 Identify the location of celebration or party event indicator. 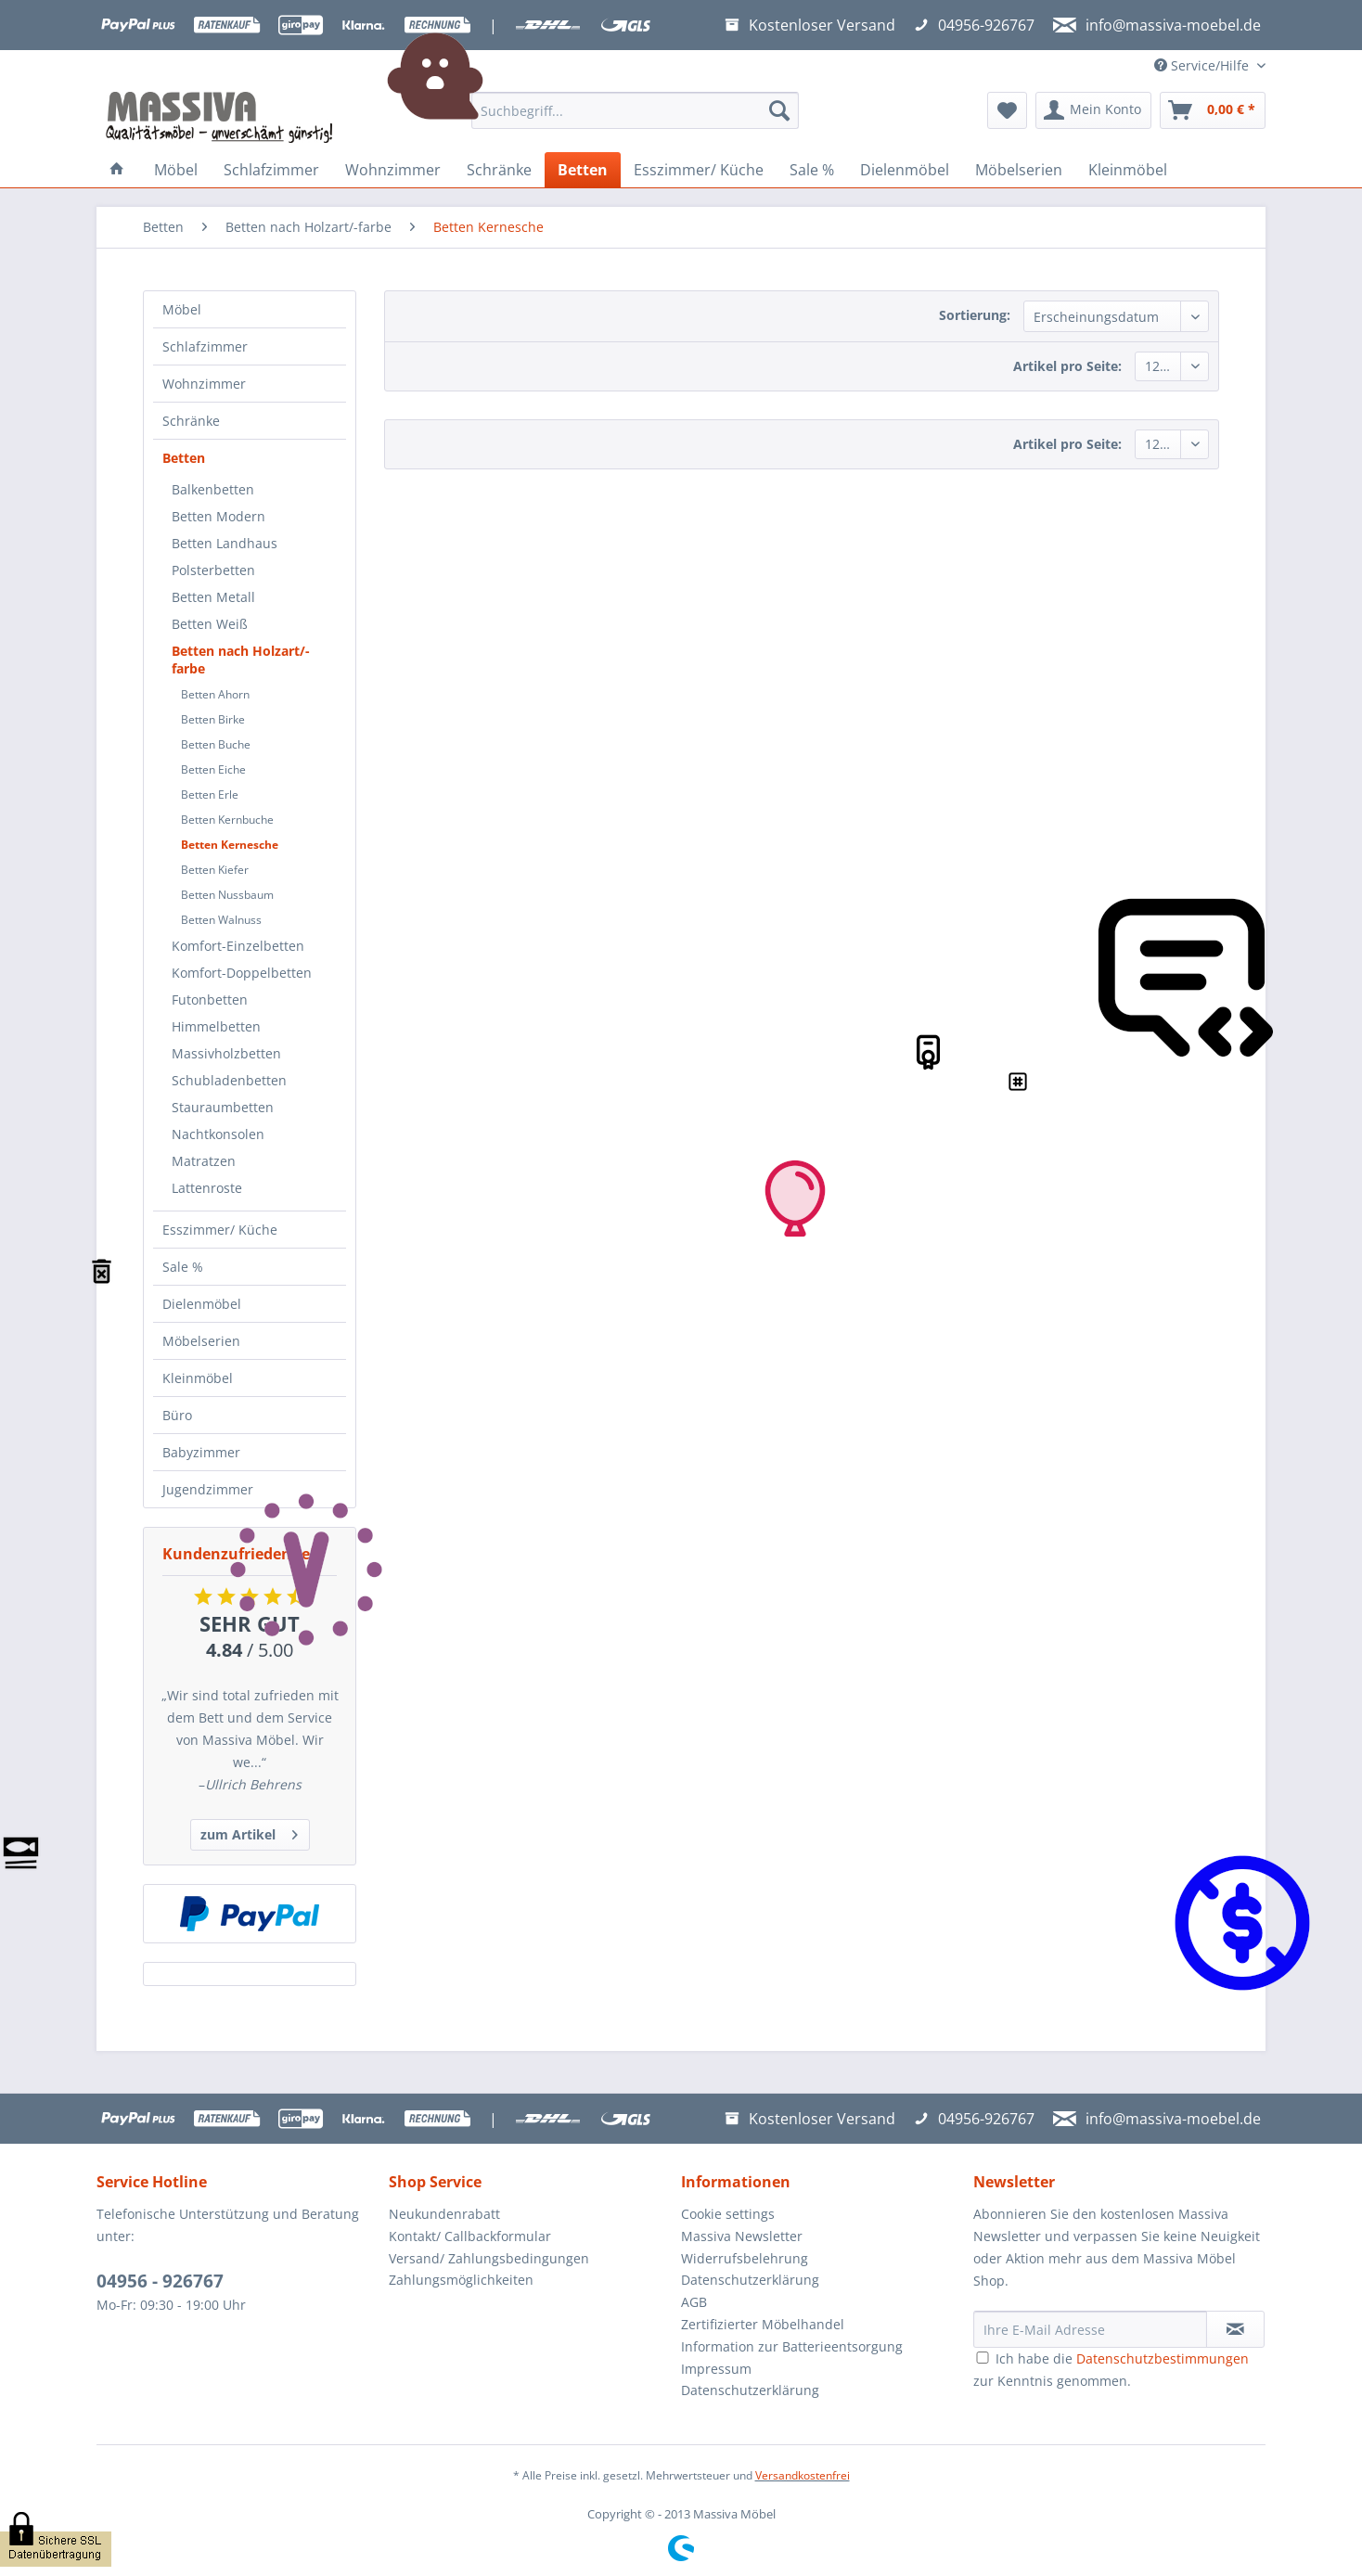
(795, 1198).